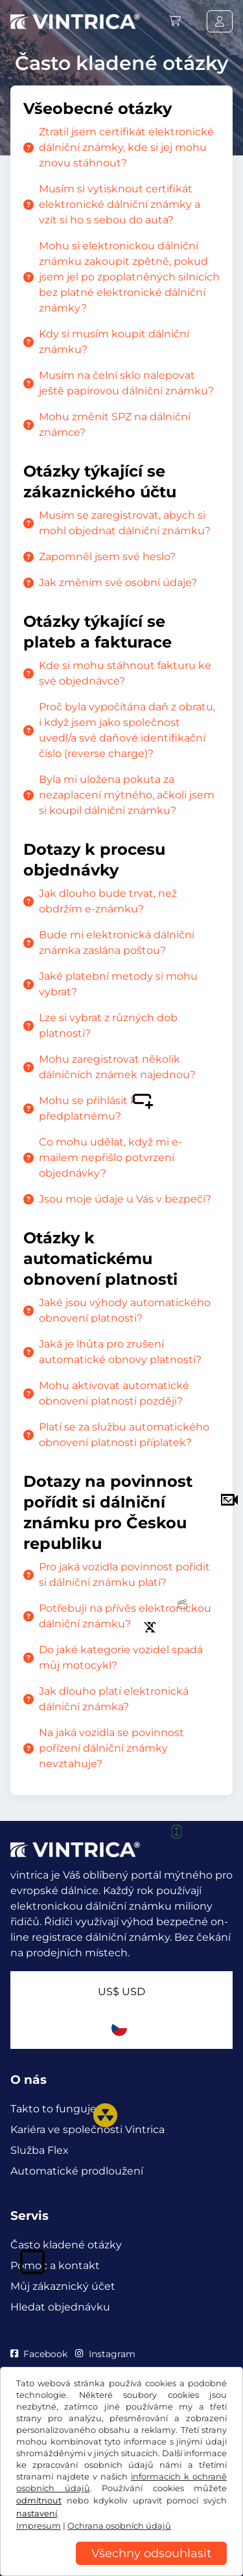 Image resolution: width=243 pixels, height=2576 pixels. I want to click on access video or movie content, so click(182, 1604).